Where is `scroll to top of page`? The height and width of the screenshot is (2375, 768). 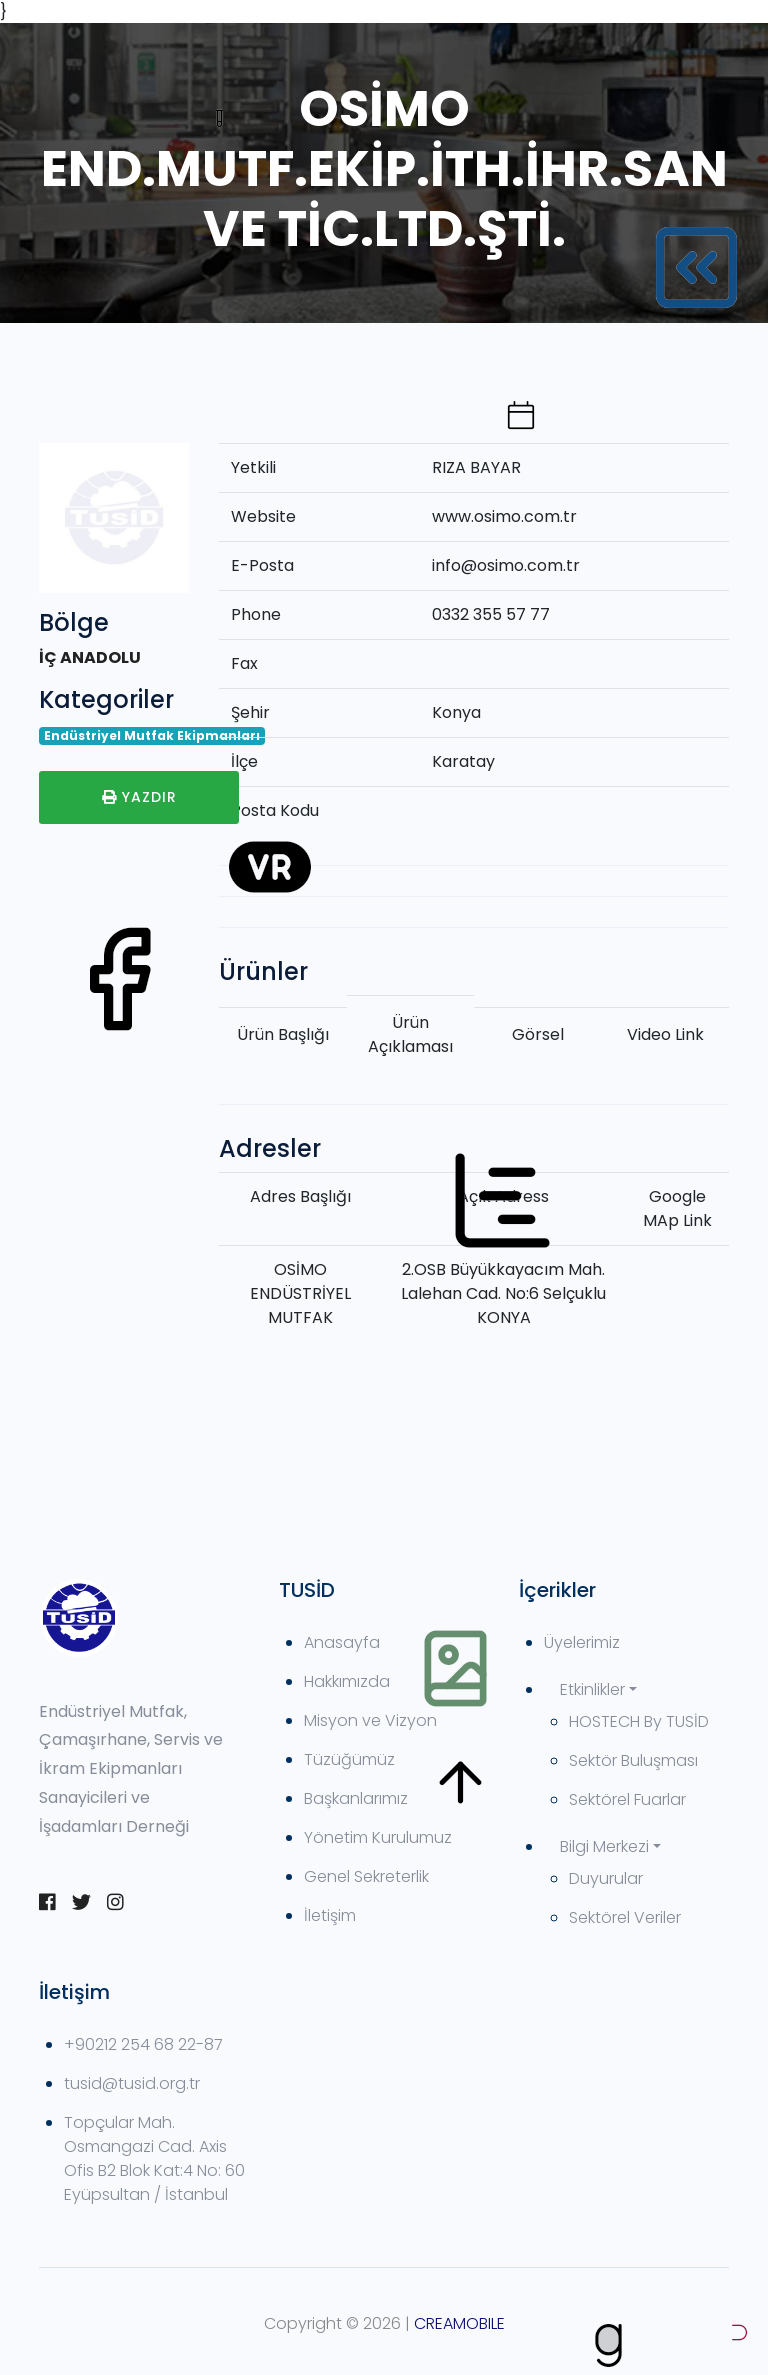 scroll to top of page is located at coordinates (460, 1782).